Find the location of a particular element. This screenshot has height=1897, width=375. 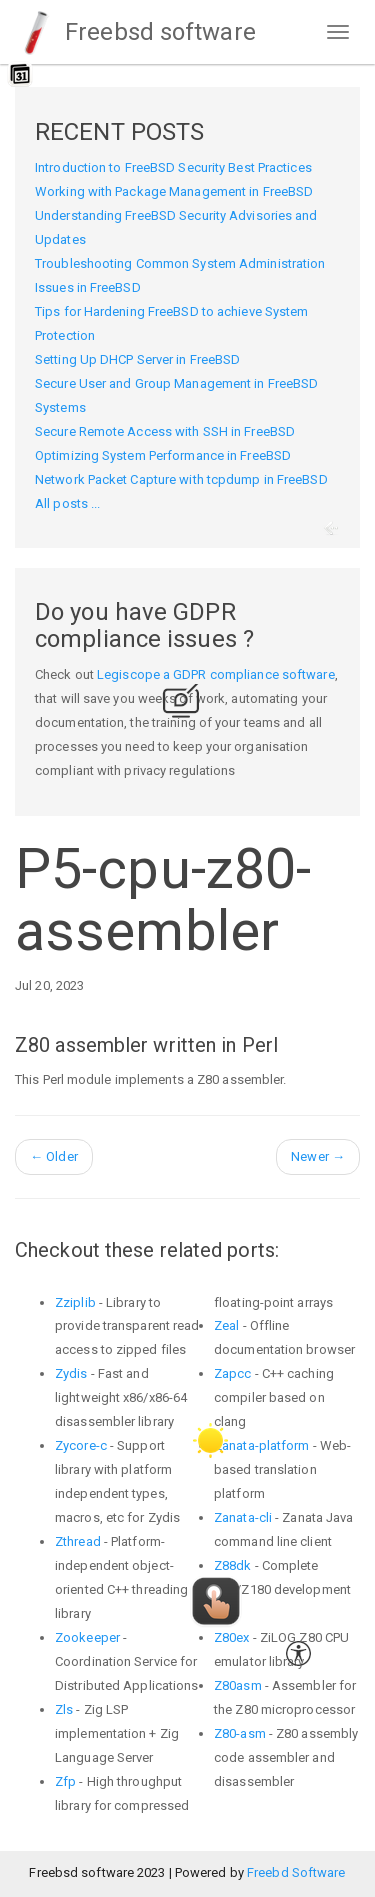

customize display and theme settings is located at coordinates (181, 702).